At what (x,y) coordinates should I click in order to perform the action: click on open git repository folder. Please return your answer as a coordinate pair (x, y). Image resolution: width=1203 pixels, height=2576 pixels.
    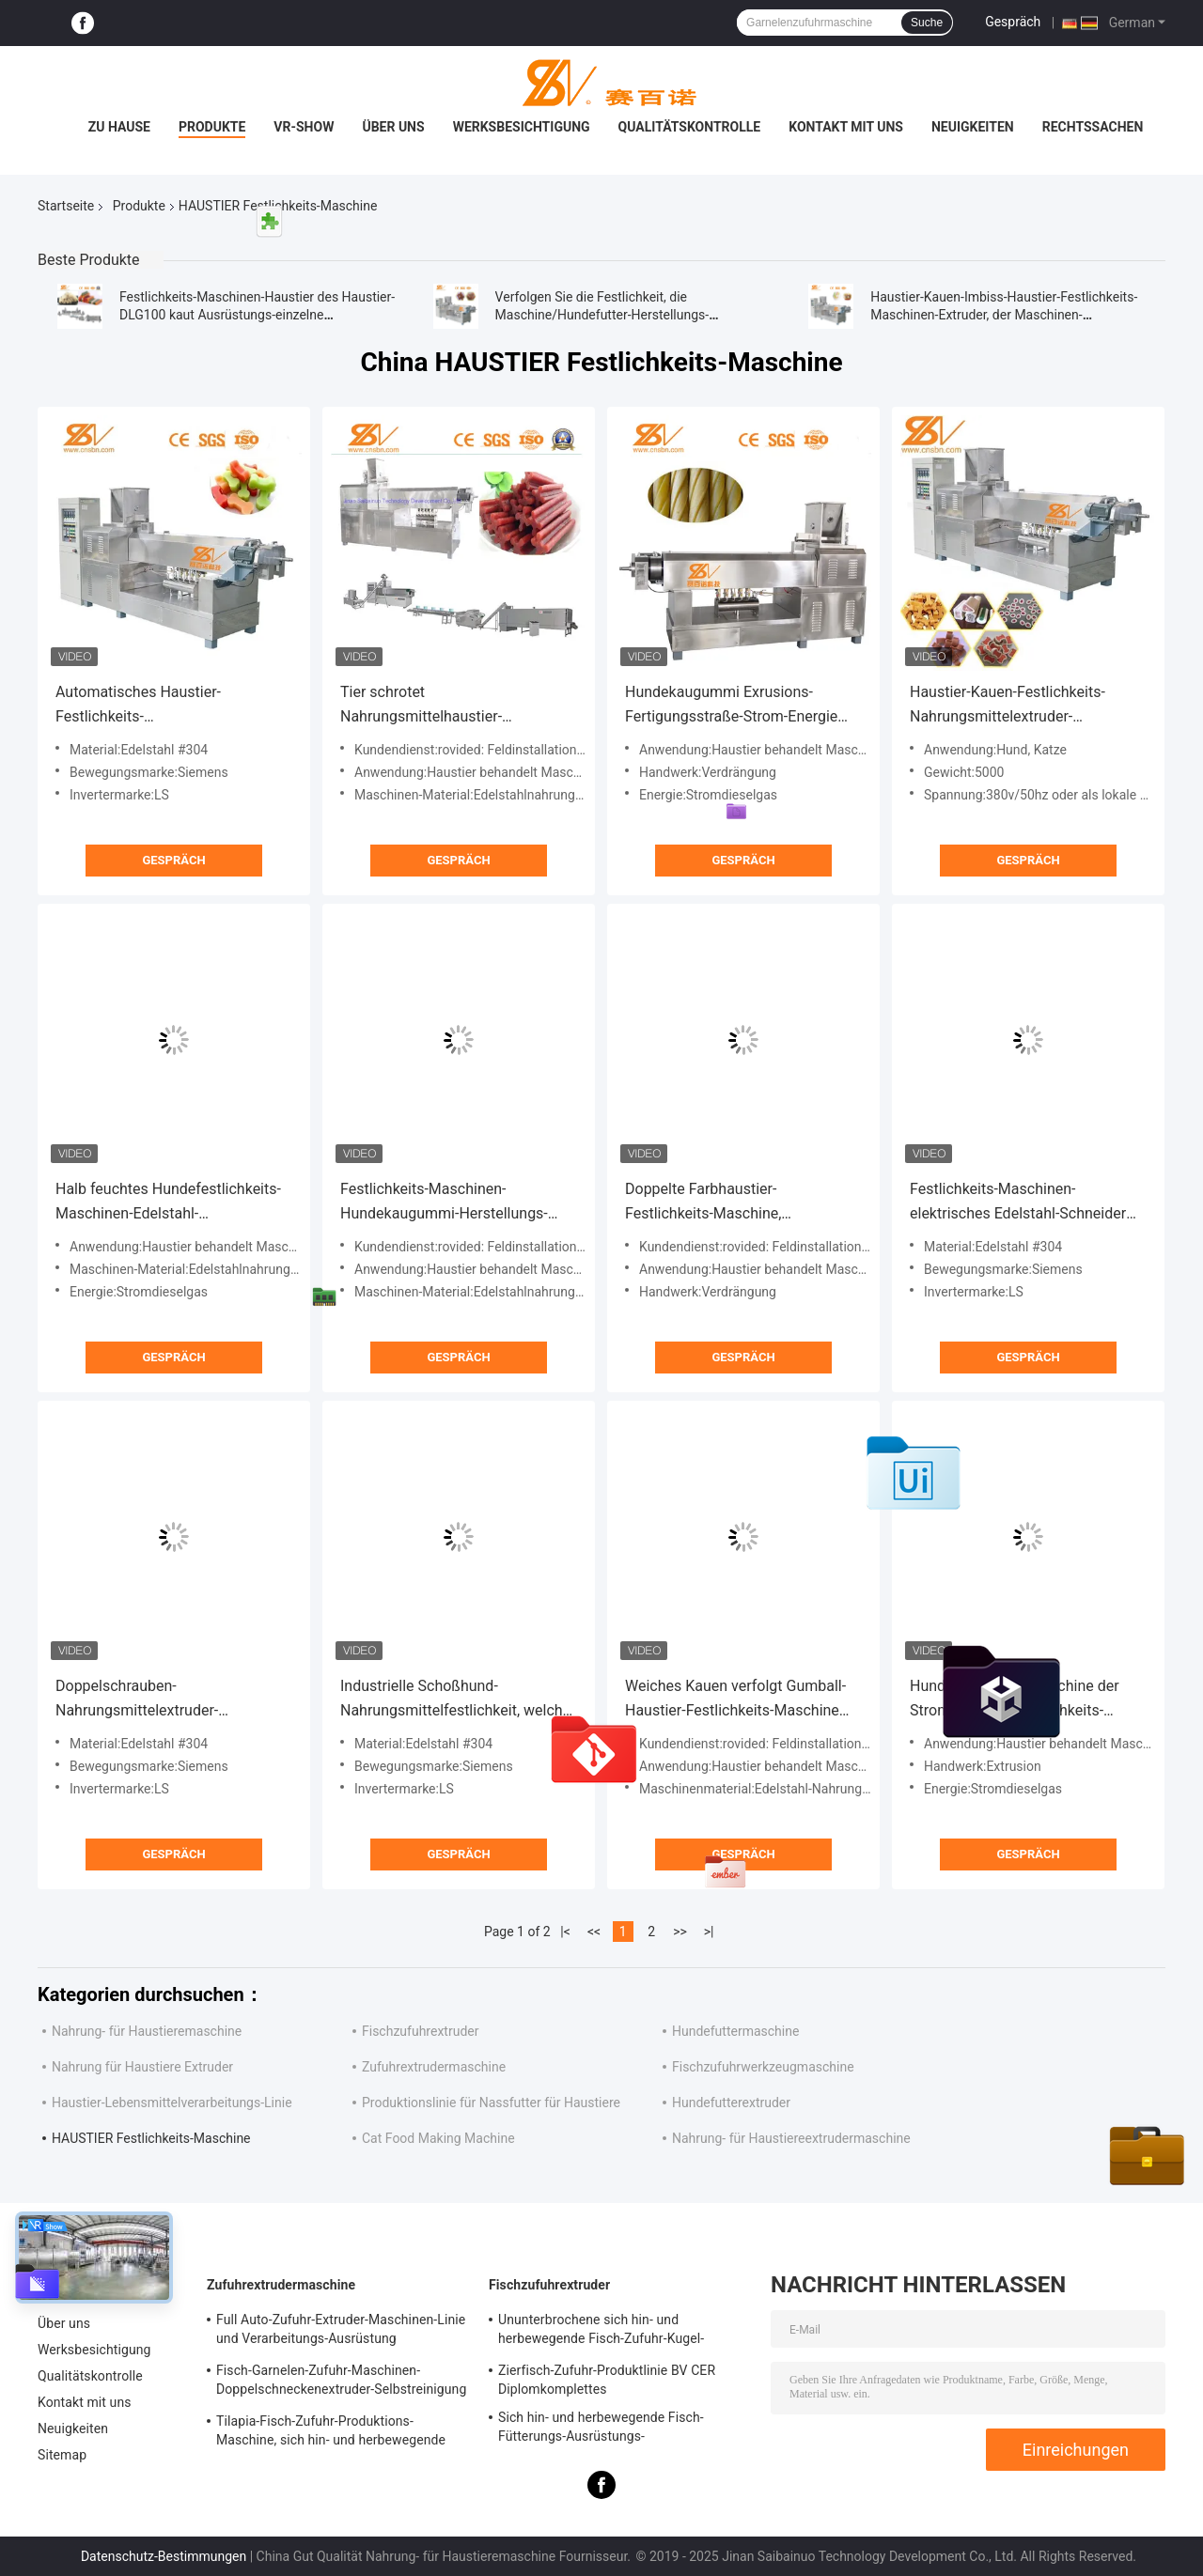
    Looking at the image, I should click on (593, 1751).